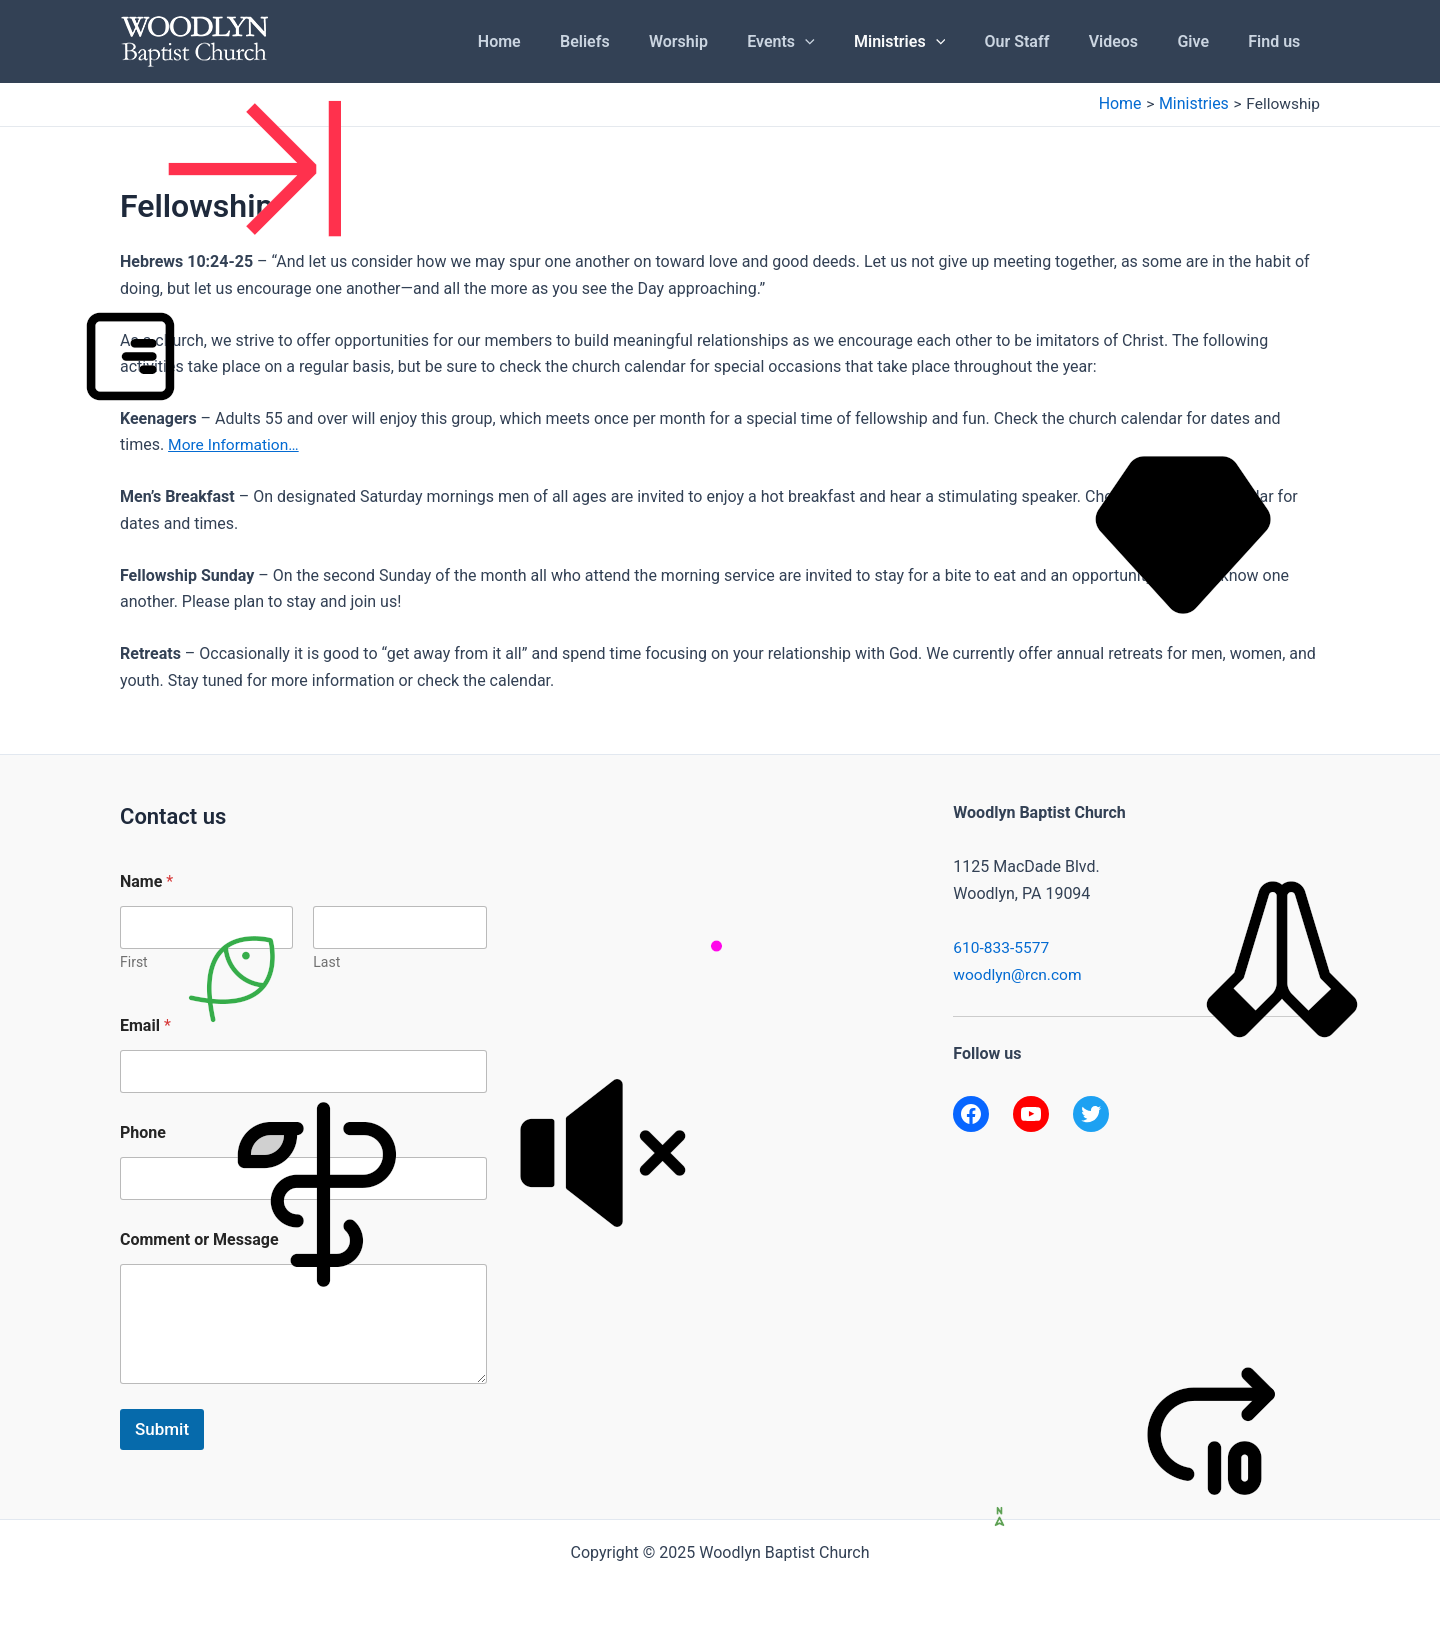 Image resolution: width=1440 pixels, height=1640 pixels. What do you see at coordinates (716, 893) in the screenshot?
I see `no wifi signal available` at bounding box center [716, 893].